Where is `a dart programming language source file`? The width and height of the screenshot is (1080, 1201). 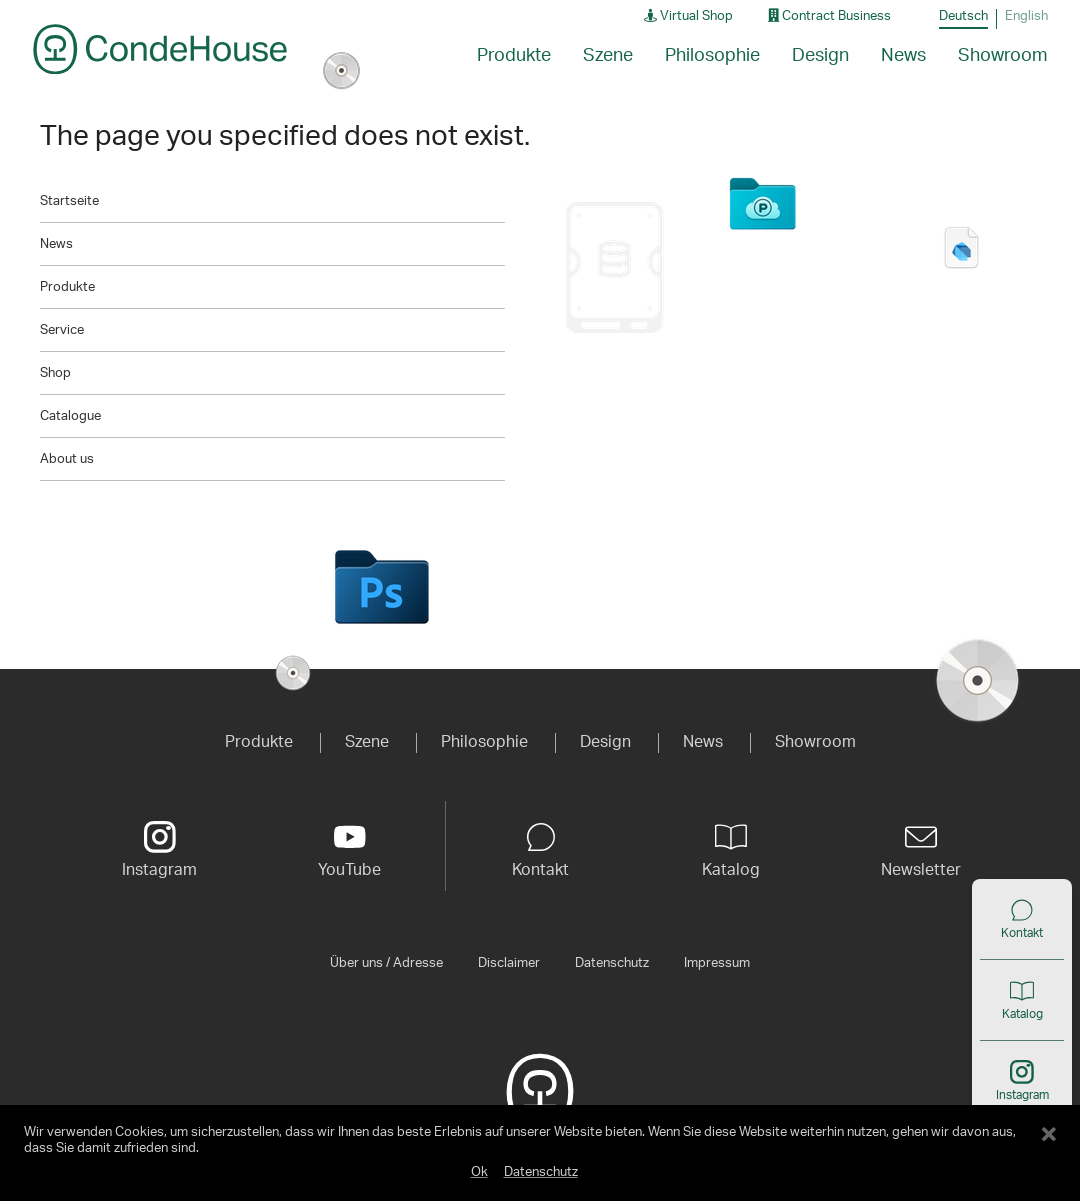
a dart programming language source file is located at coordinates (961, 247).